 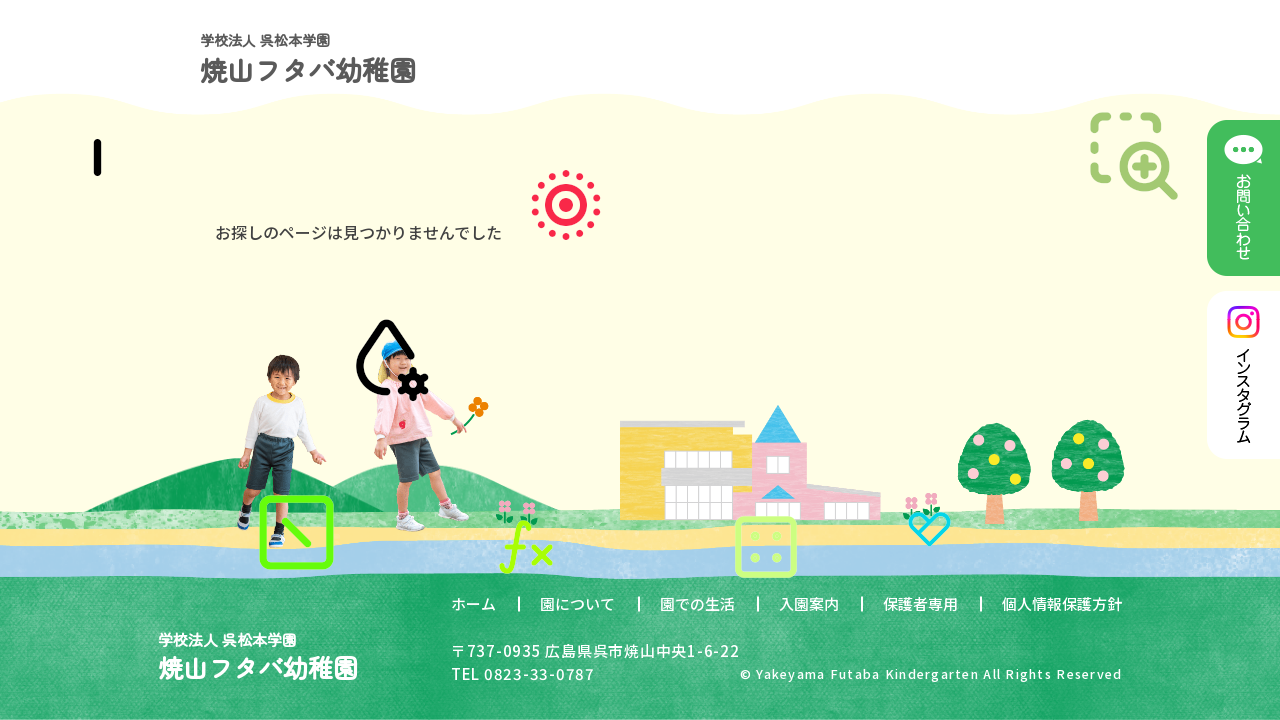 I want to click on indicates a blocked or forbidden action, so click(x=296, y=532).